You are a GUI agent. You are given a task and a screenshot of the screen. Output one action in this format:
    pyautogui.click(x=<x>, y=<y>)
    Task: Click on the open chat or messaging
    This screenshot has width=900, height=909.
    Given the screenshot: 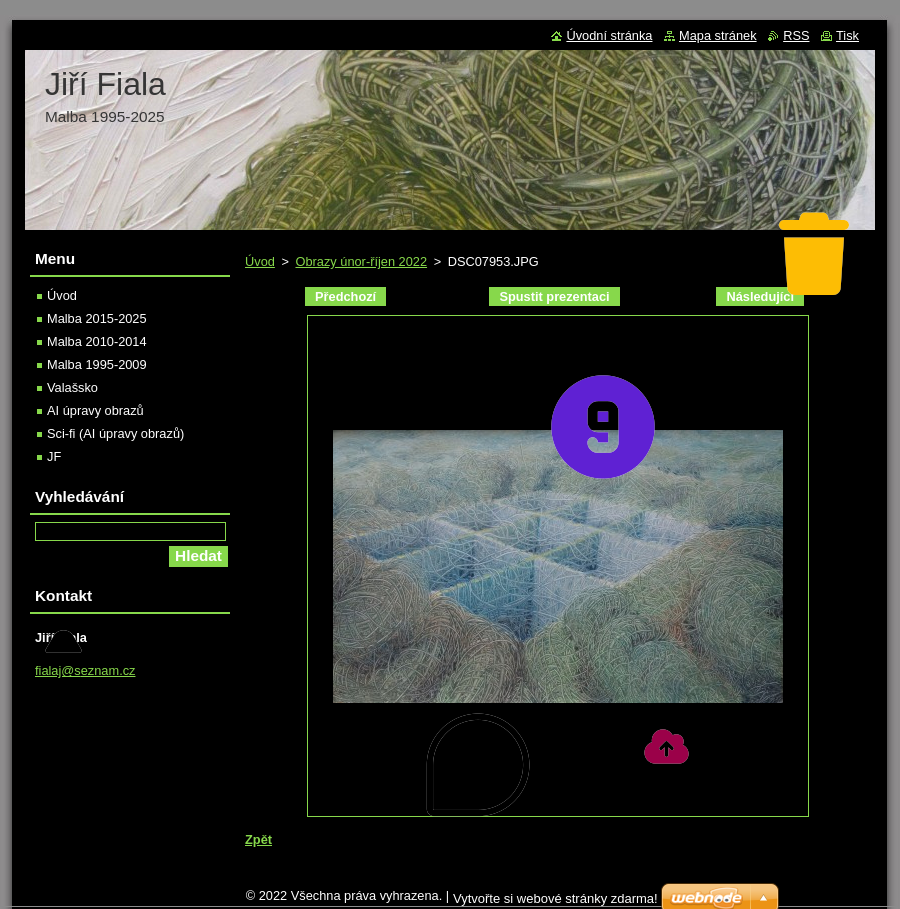 What is the action you would take?
    pyautogui.click(x=476, y=767)
    